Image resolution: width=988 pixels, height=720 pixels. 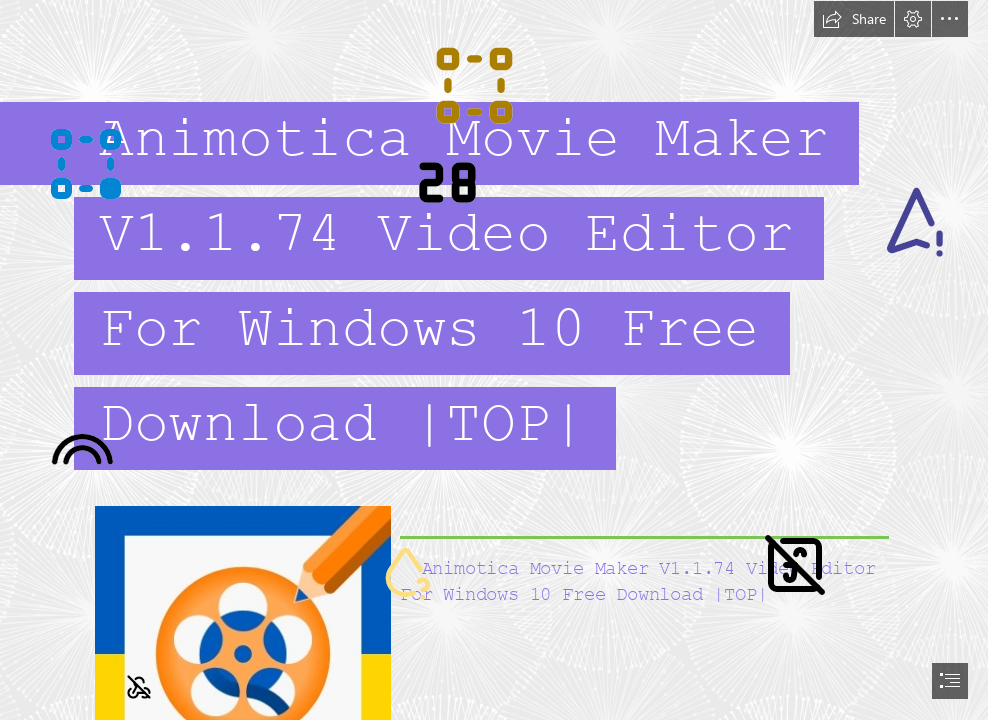 What do you see at coordinates (139, 687) in the screenshot?
I see `webhook integration disabled` at bounding box center [139, 687].